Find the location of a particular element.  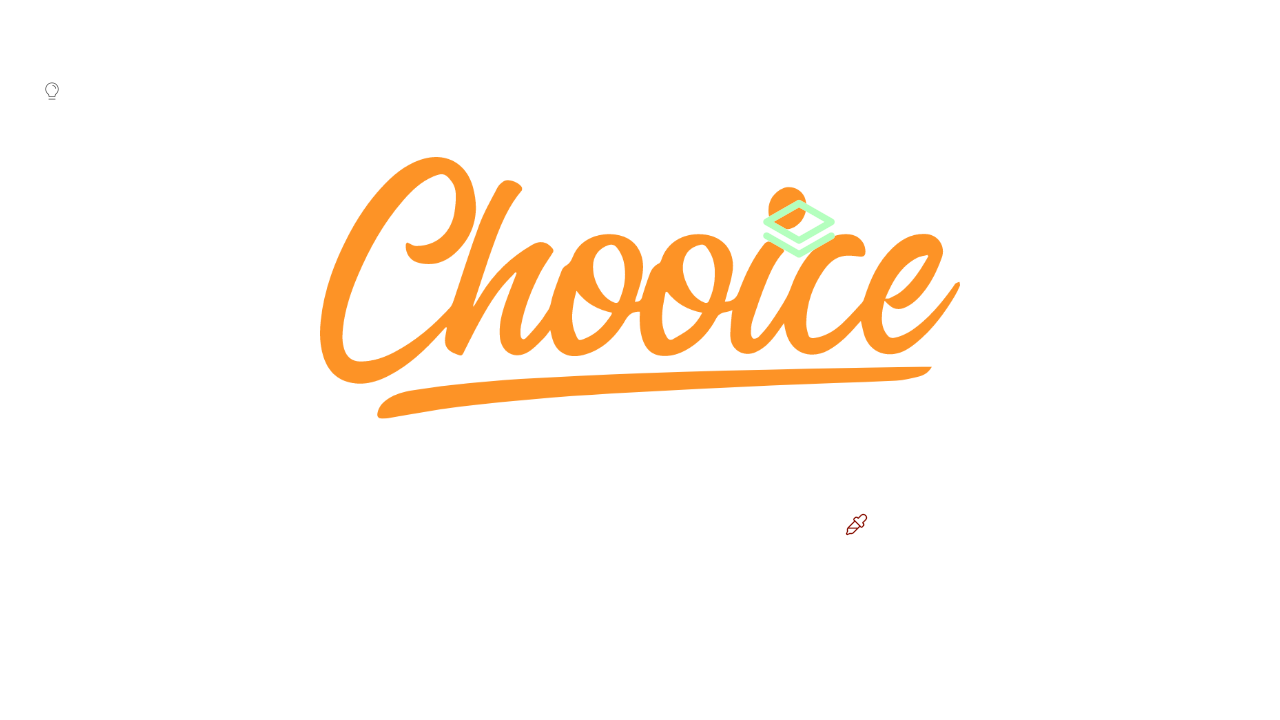

view layers or stacked content is located at coordinates (799, 230).